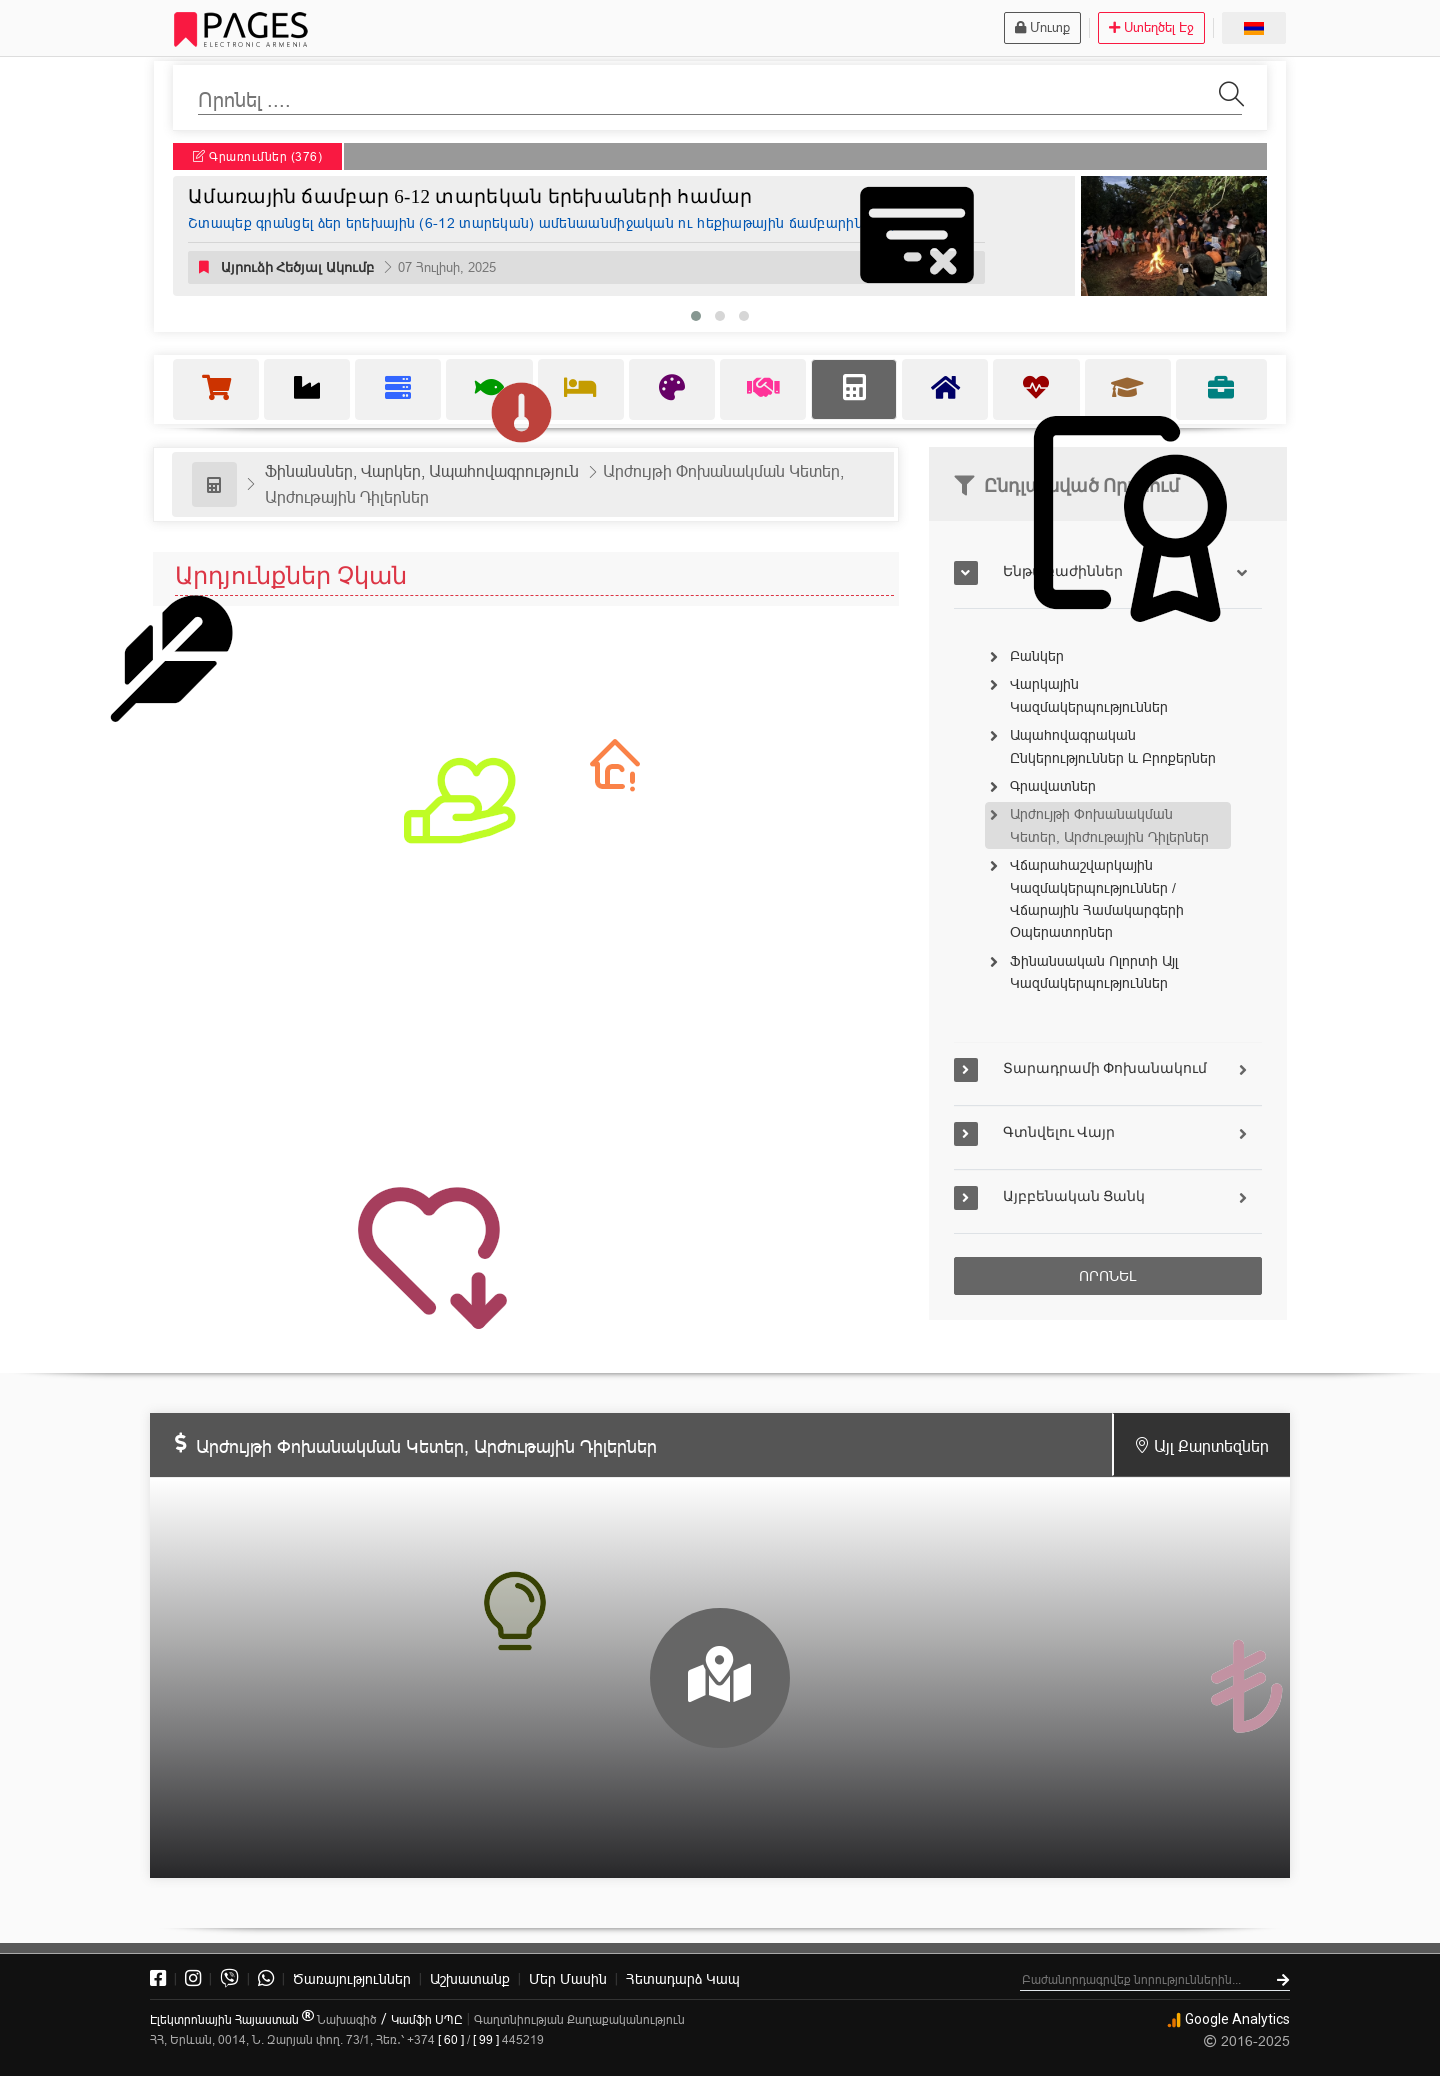 This screenshot has width=1440, height=2076. I want to click on indicates Turkish lira currency, so click(1249, 1683).